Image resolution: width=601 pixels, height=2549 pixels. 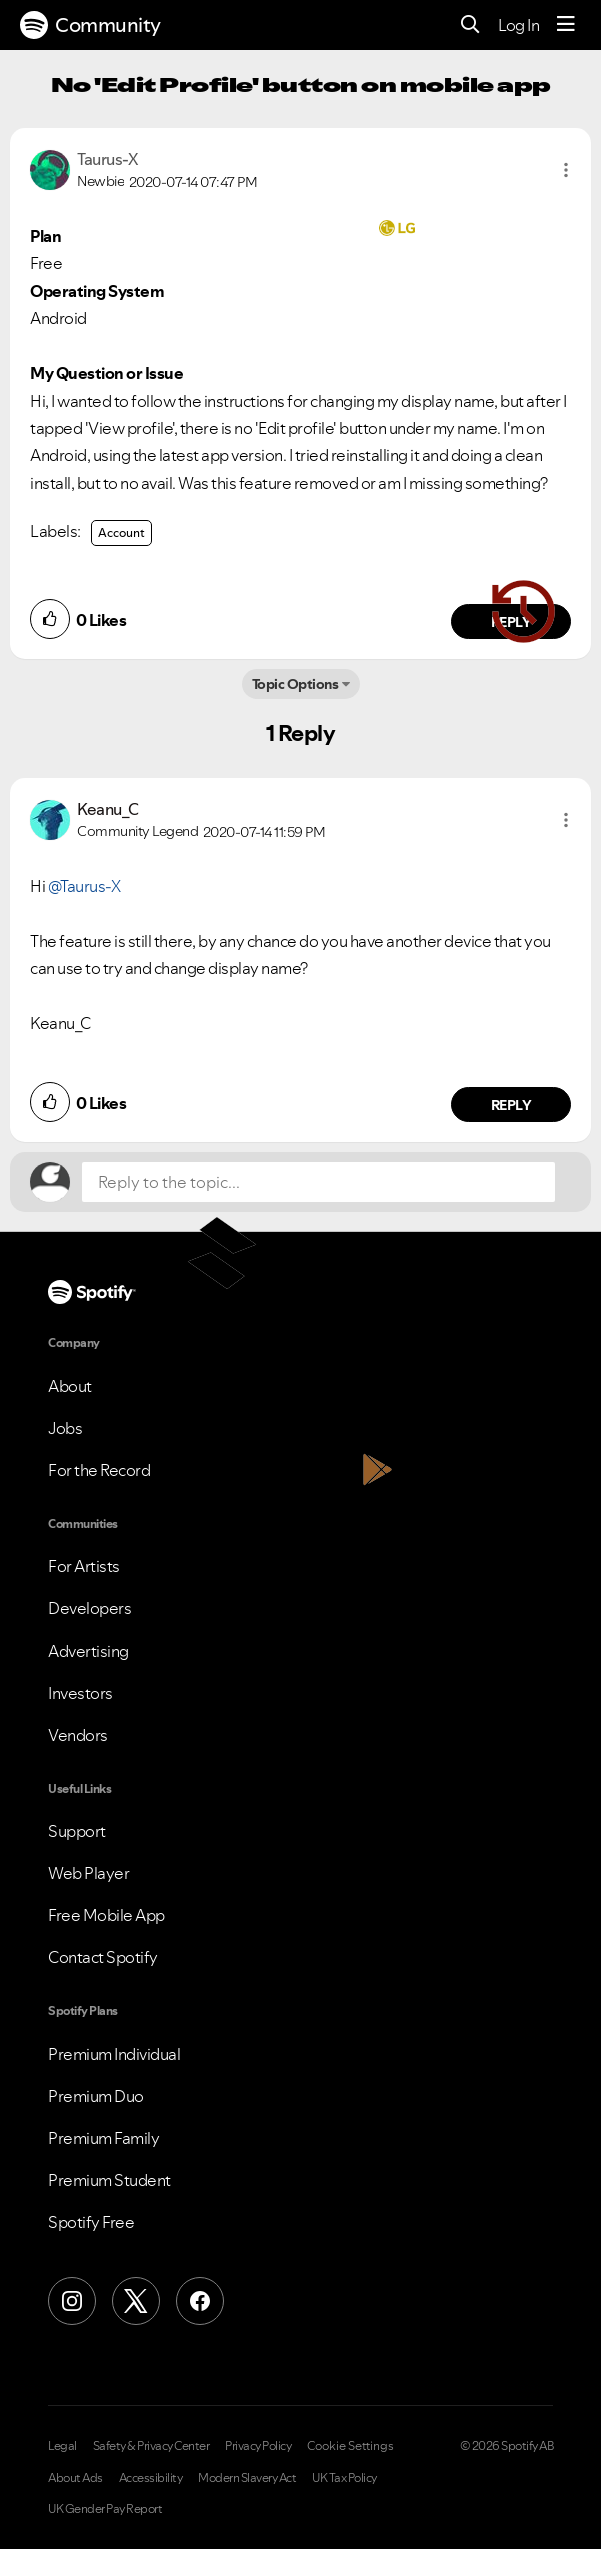 What do you see at coordinates (377, 1469) in the screenshot?
I see `open the google play store` at bounding box center [377, 1469].